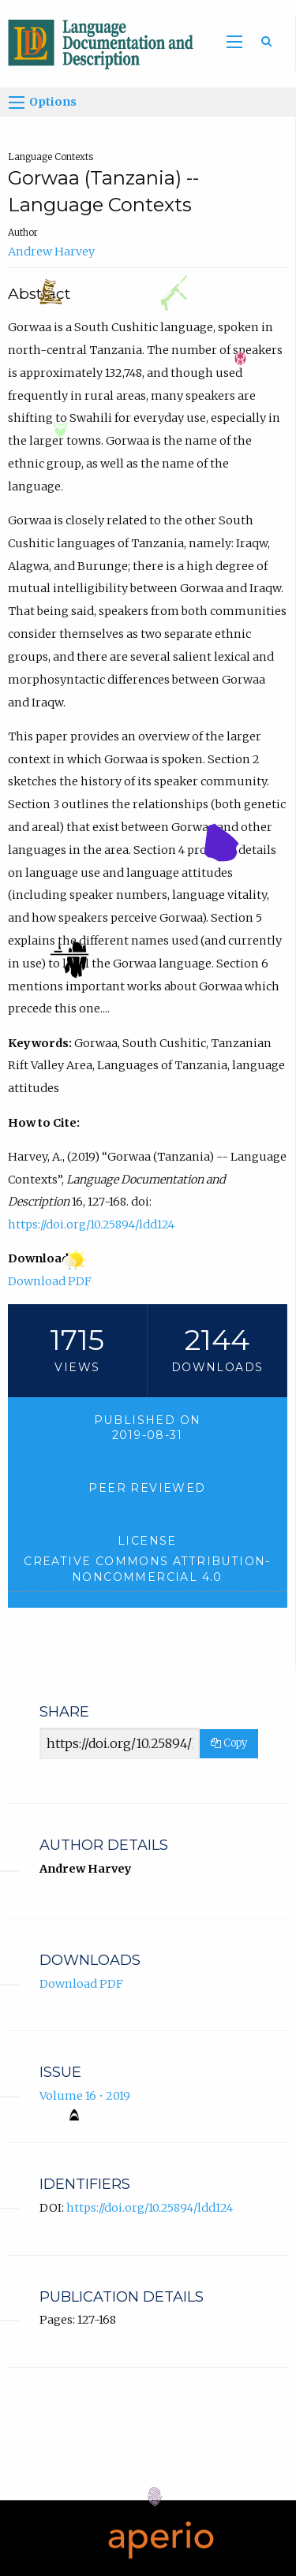 The image size is (296, 2576). I want to click on view health or vitality status in a game, so click(60, 430).